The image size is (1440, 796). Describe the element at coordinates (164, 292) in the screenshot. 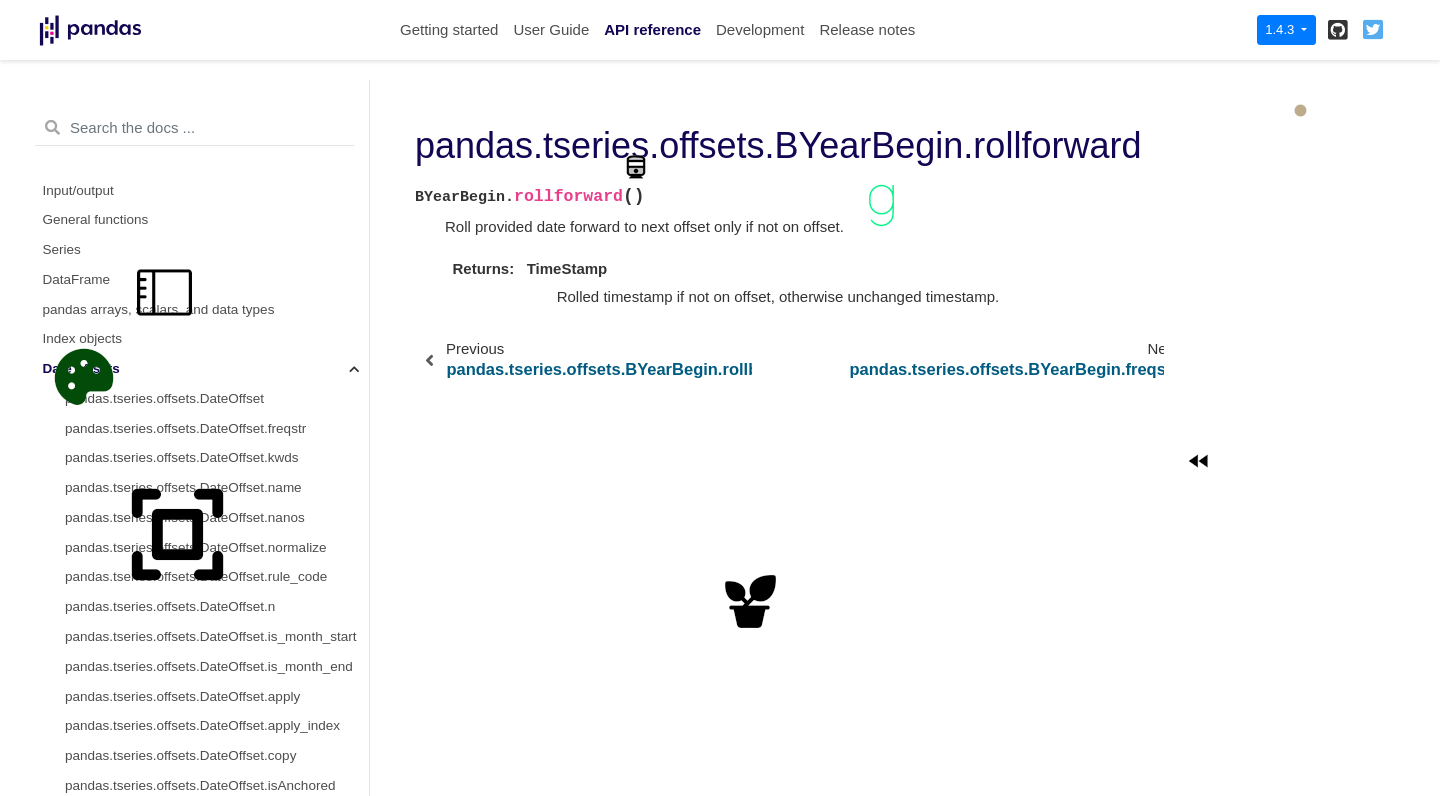

I see `toggle sidebar navigation panel` at that location.